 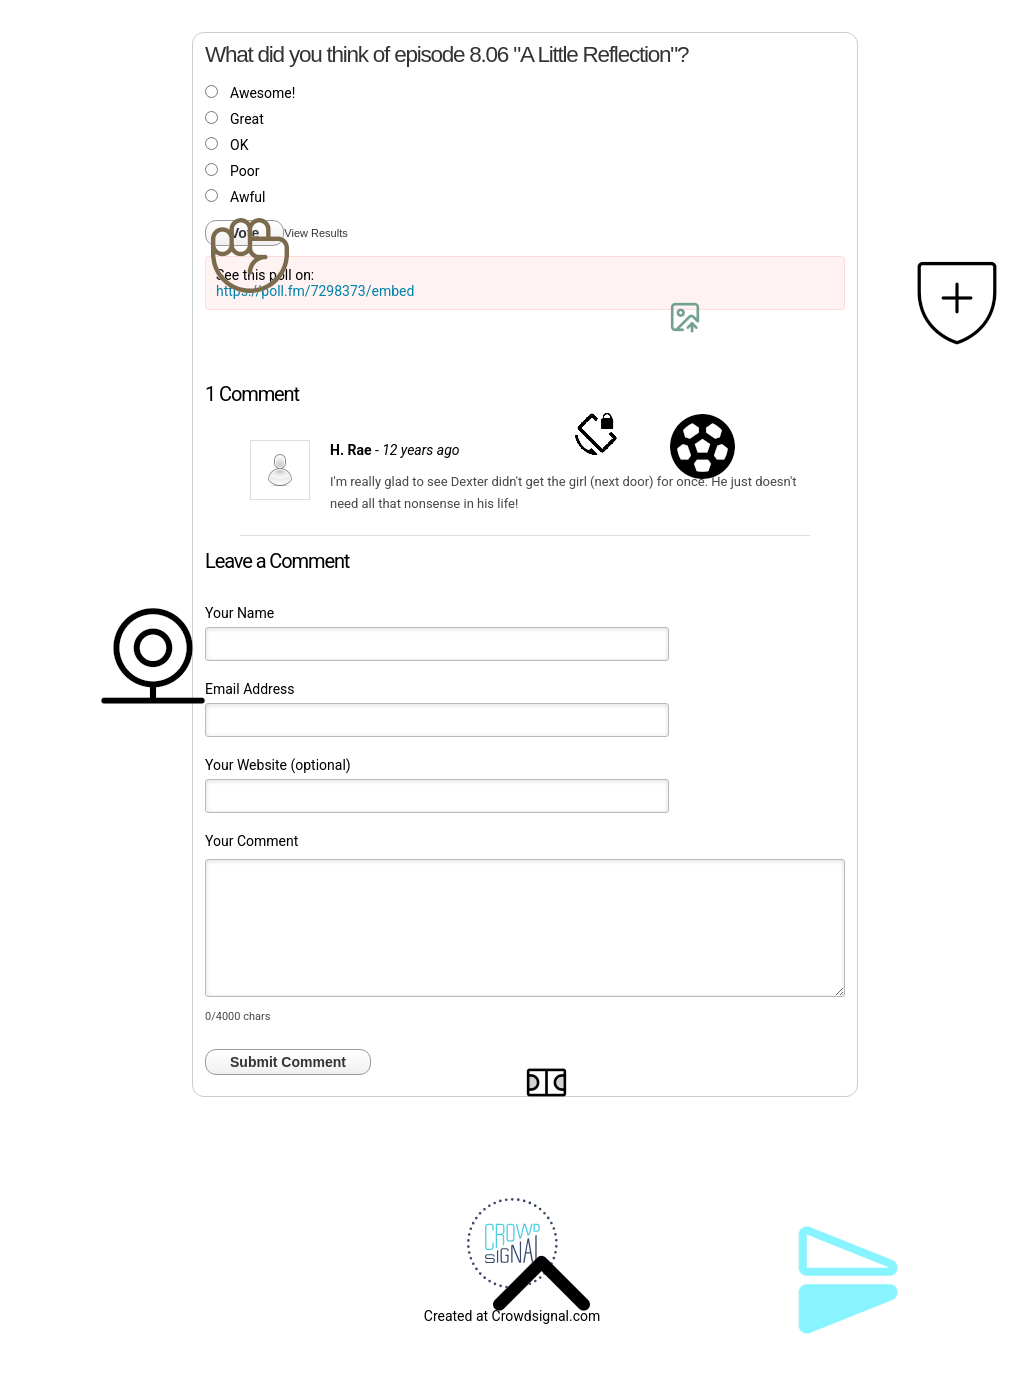 I want to click on upload an image, so click(x=685, y=317).